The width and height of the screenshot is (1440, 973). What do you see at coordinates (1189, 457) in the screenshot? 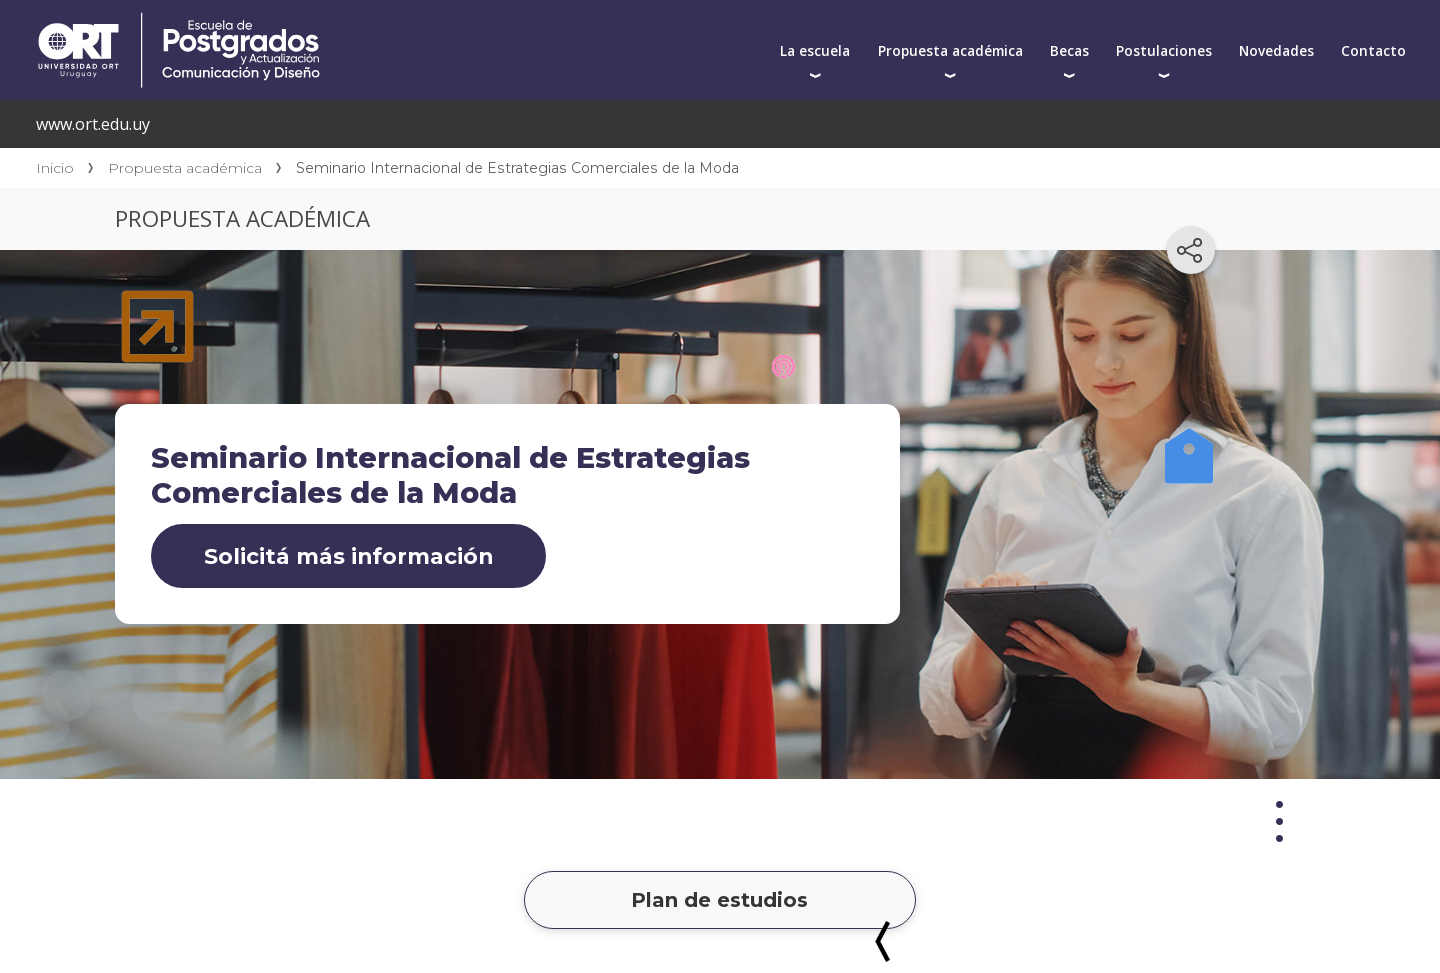
I see `navigate to home screen` at bounding box center [1189, 457].